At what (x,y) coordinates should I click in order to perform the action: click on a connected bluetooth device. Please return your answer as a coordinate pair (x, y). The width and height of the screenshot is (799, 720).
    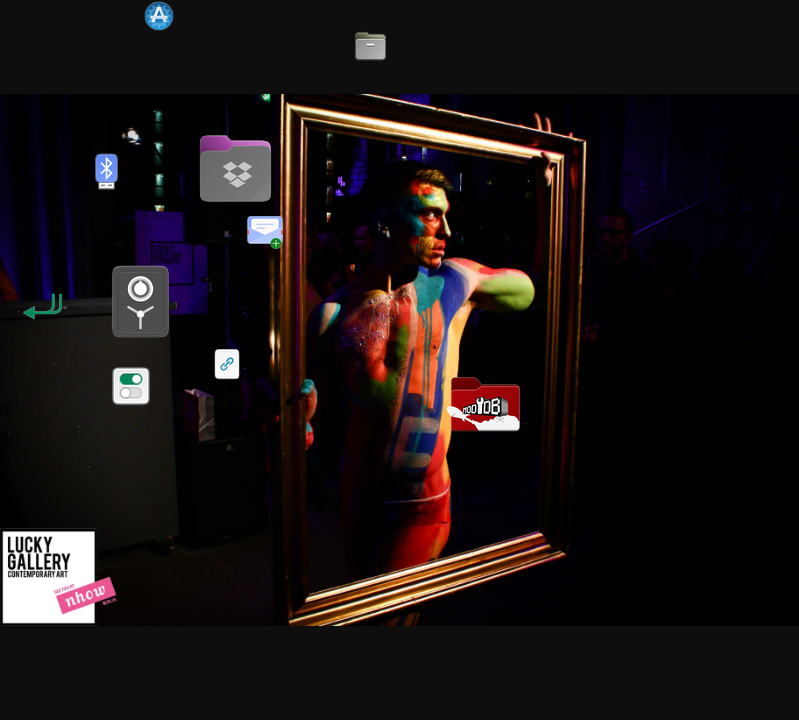
    Looking at the image, I should click on (106, 171).